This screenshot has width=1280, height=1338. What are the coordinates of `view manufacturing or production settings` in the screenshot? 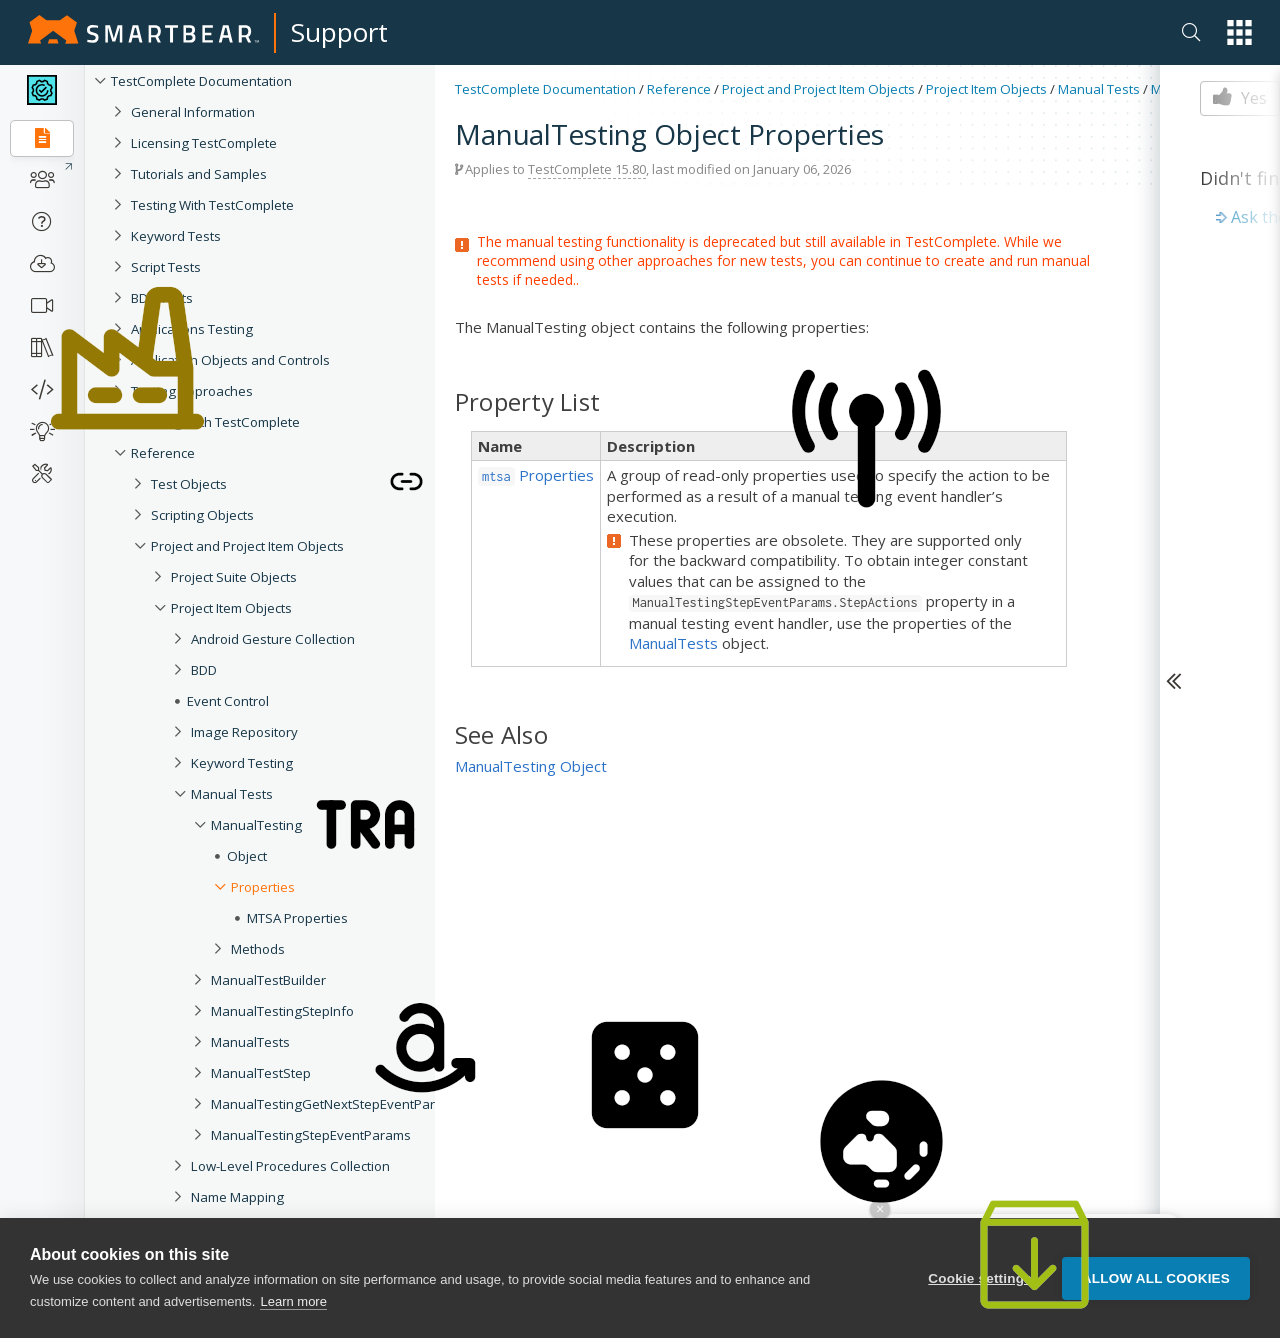 It's located at (127, 363).